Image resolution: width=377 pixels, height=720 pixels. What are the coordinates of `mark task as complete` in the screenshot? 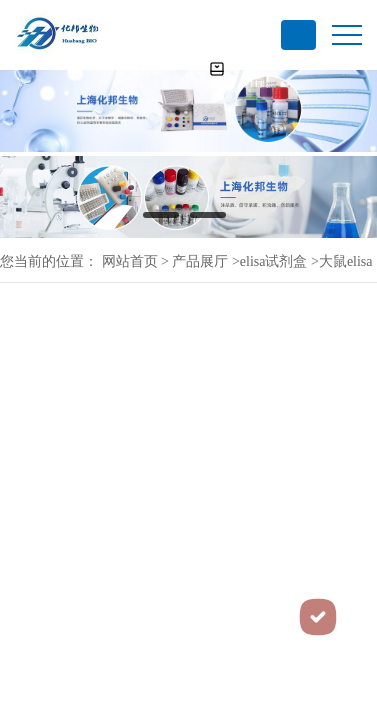 It's located at (318, 617).